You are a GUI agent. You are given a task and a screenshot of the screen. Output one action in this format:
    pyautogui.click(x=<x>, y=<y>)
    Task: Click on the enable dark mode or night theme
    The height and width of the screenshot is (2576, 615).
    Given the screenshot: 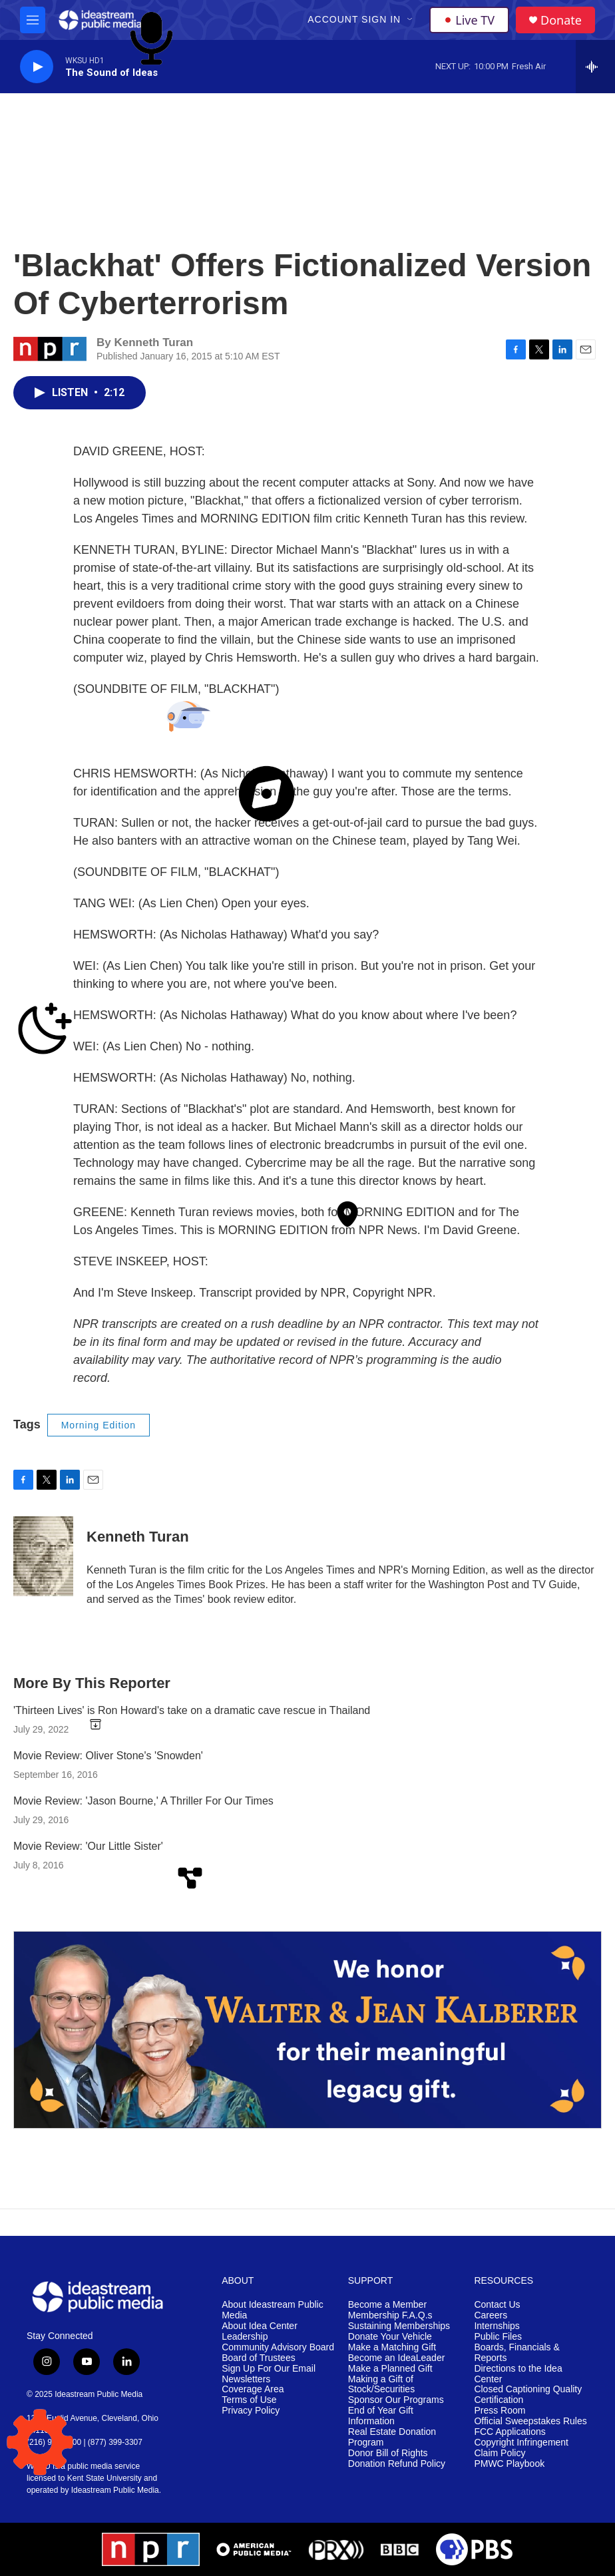 What is the action you would take?
    pyautogui.click(x=43, y=1029)
    